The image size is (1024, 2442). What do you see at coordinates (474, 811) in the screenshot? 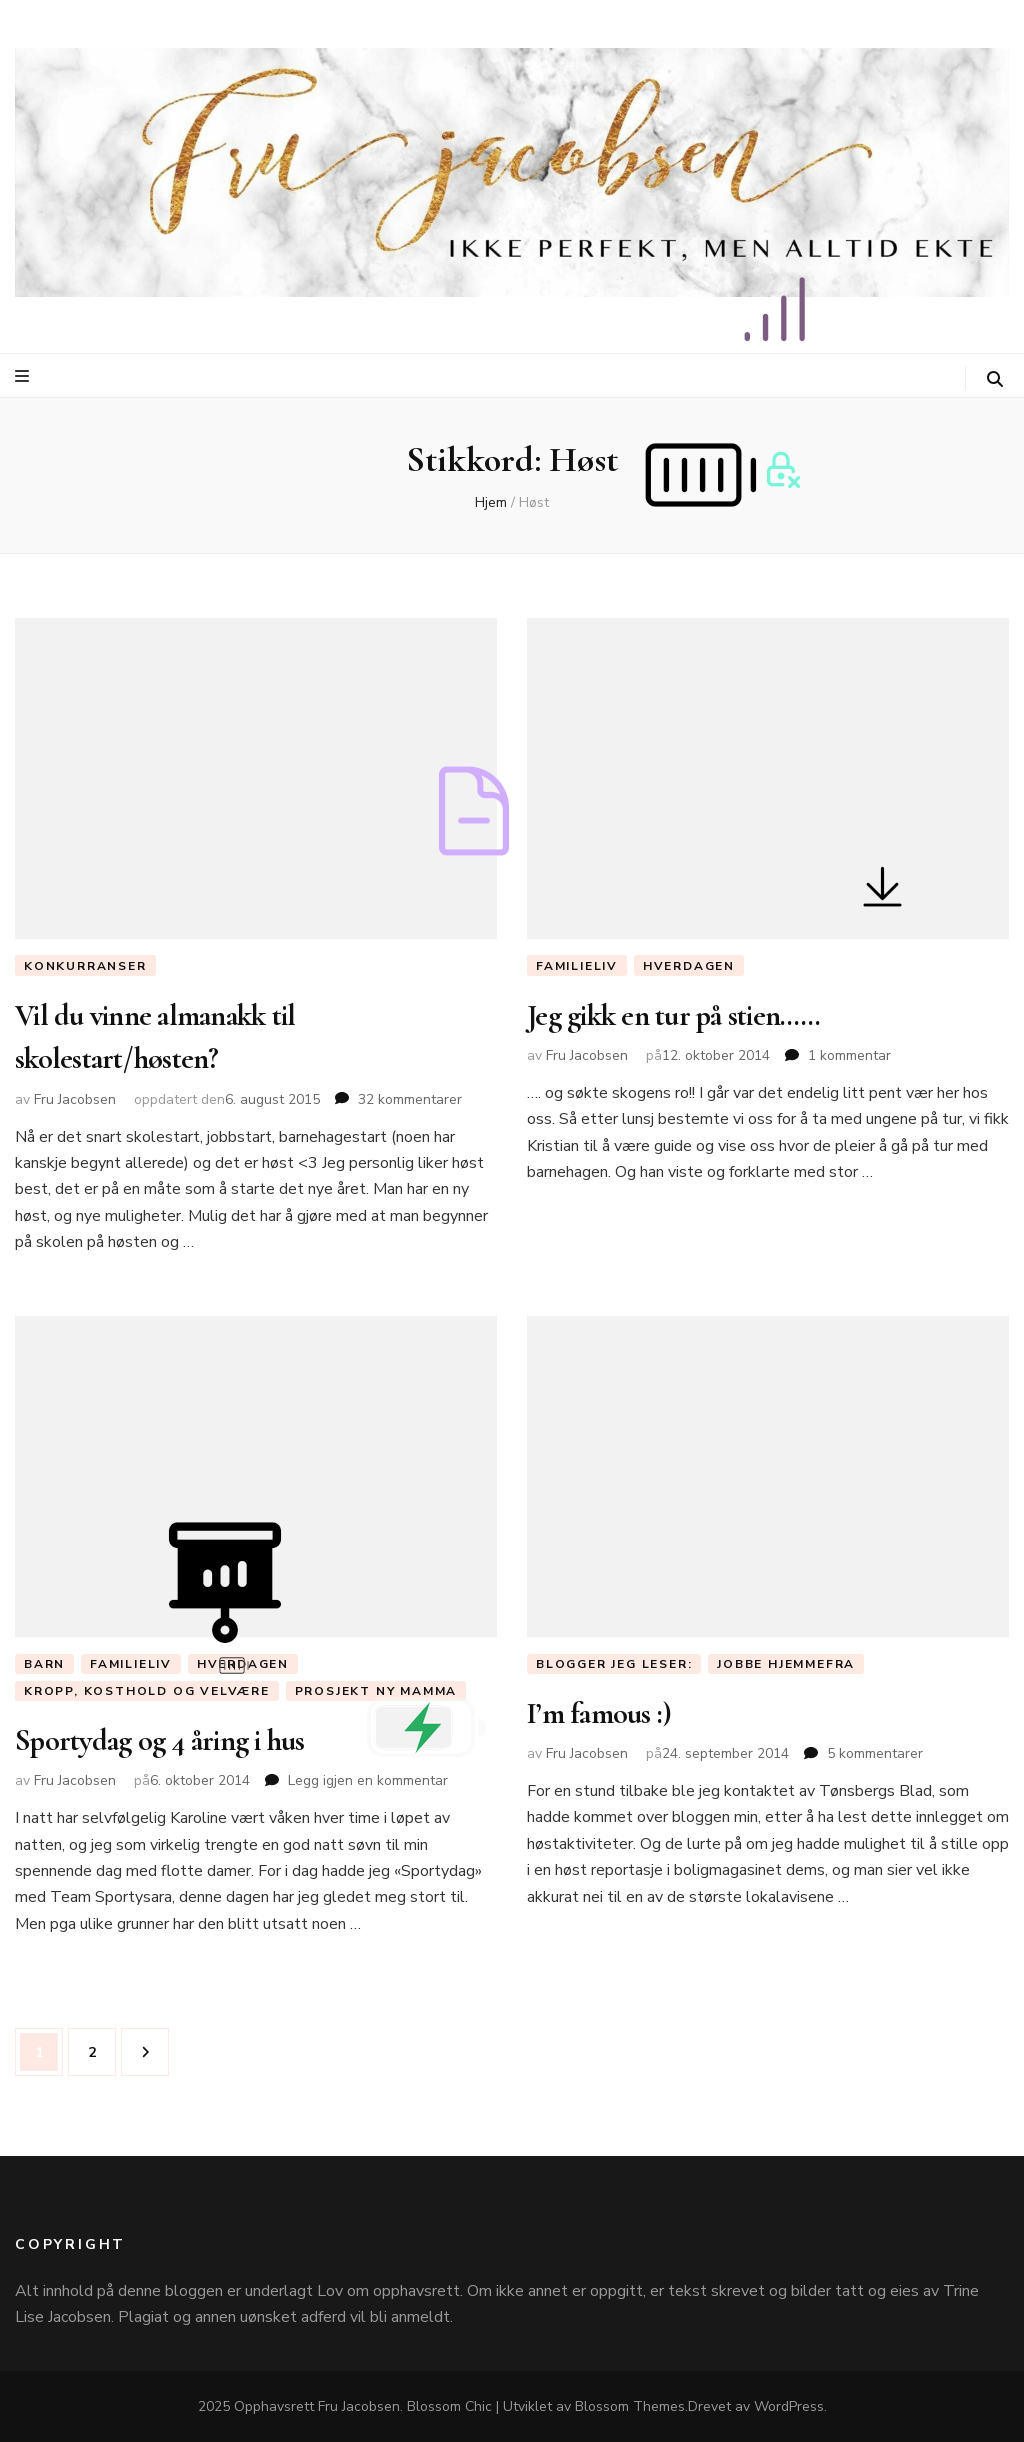
I see `remove content from a document` at bounding box center [474, 811].